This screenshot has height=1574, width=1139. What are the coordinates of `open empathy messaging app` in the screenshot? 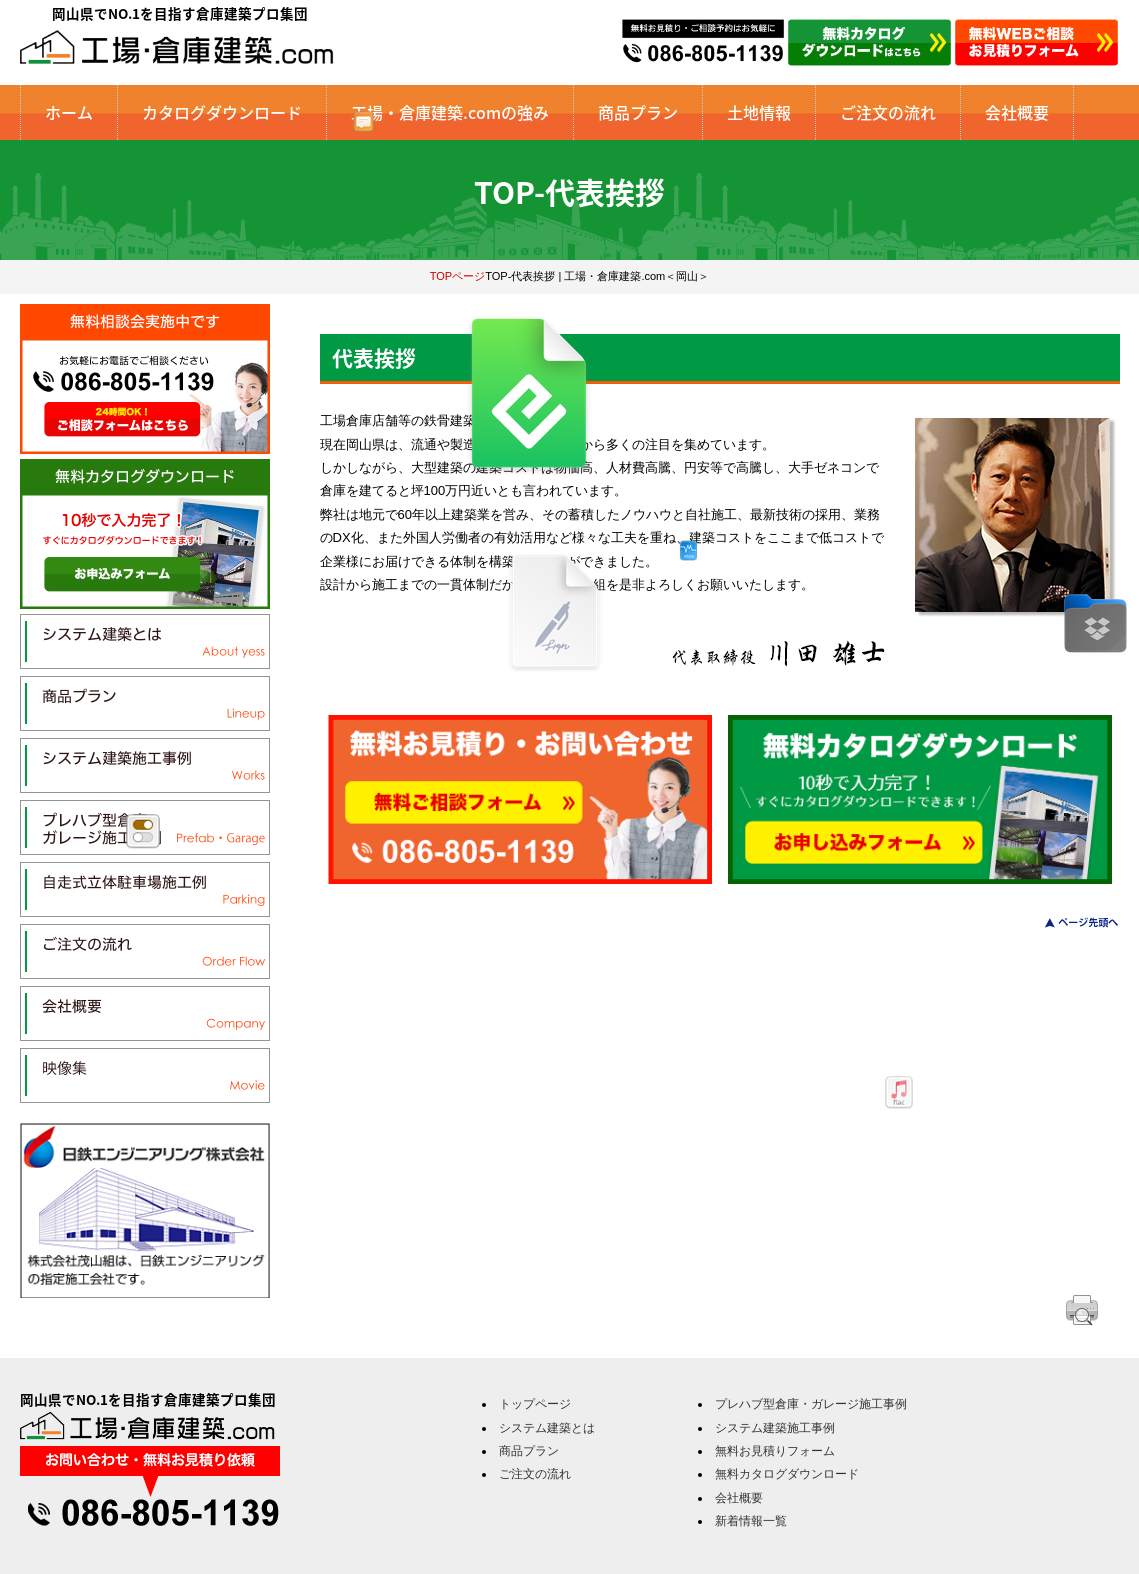 It's located at (363, 121).